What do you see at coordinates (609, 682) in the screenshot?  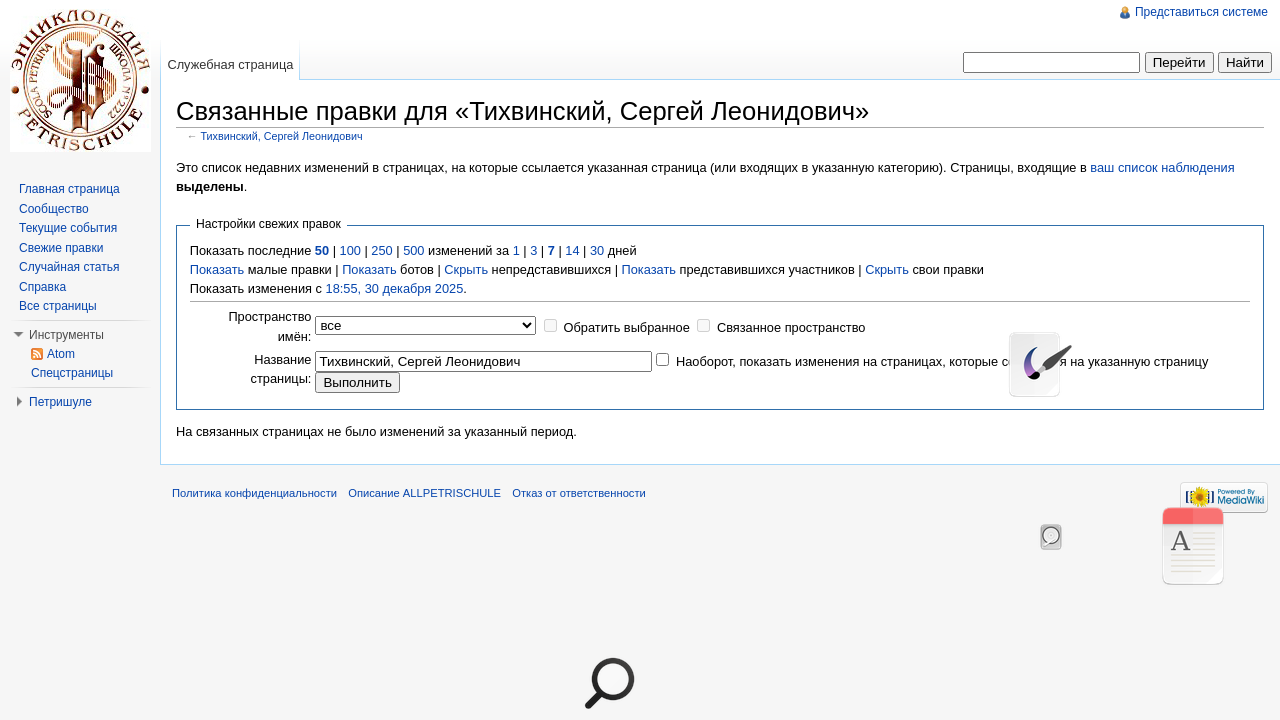 I see `open the search app` at bounding box center [609, 682].